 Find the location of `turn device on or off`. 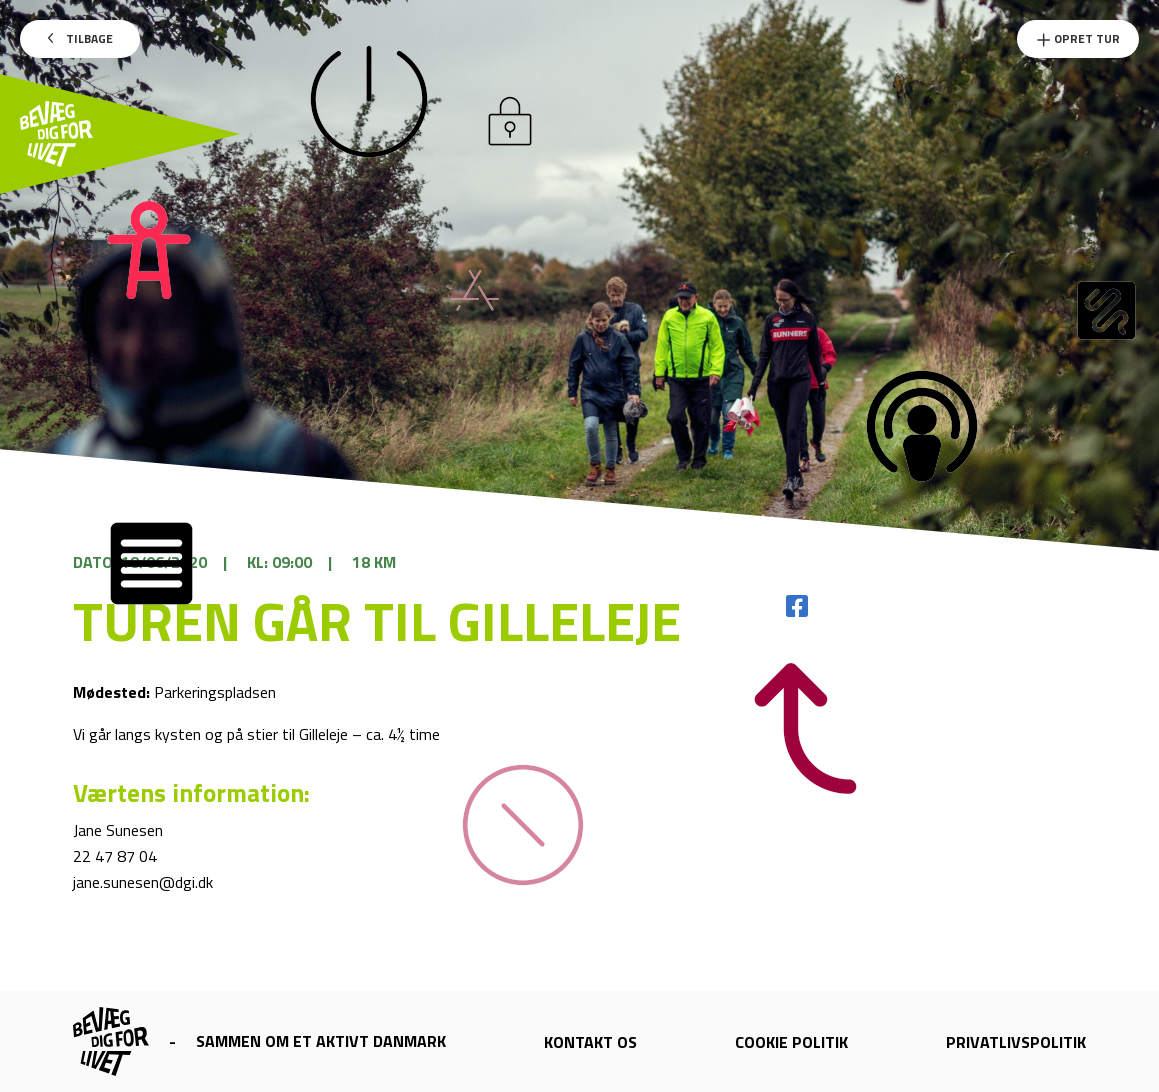

turn device on or off is located at coordinates (369, 99).